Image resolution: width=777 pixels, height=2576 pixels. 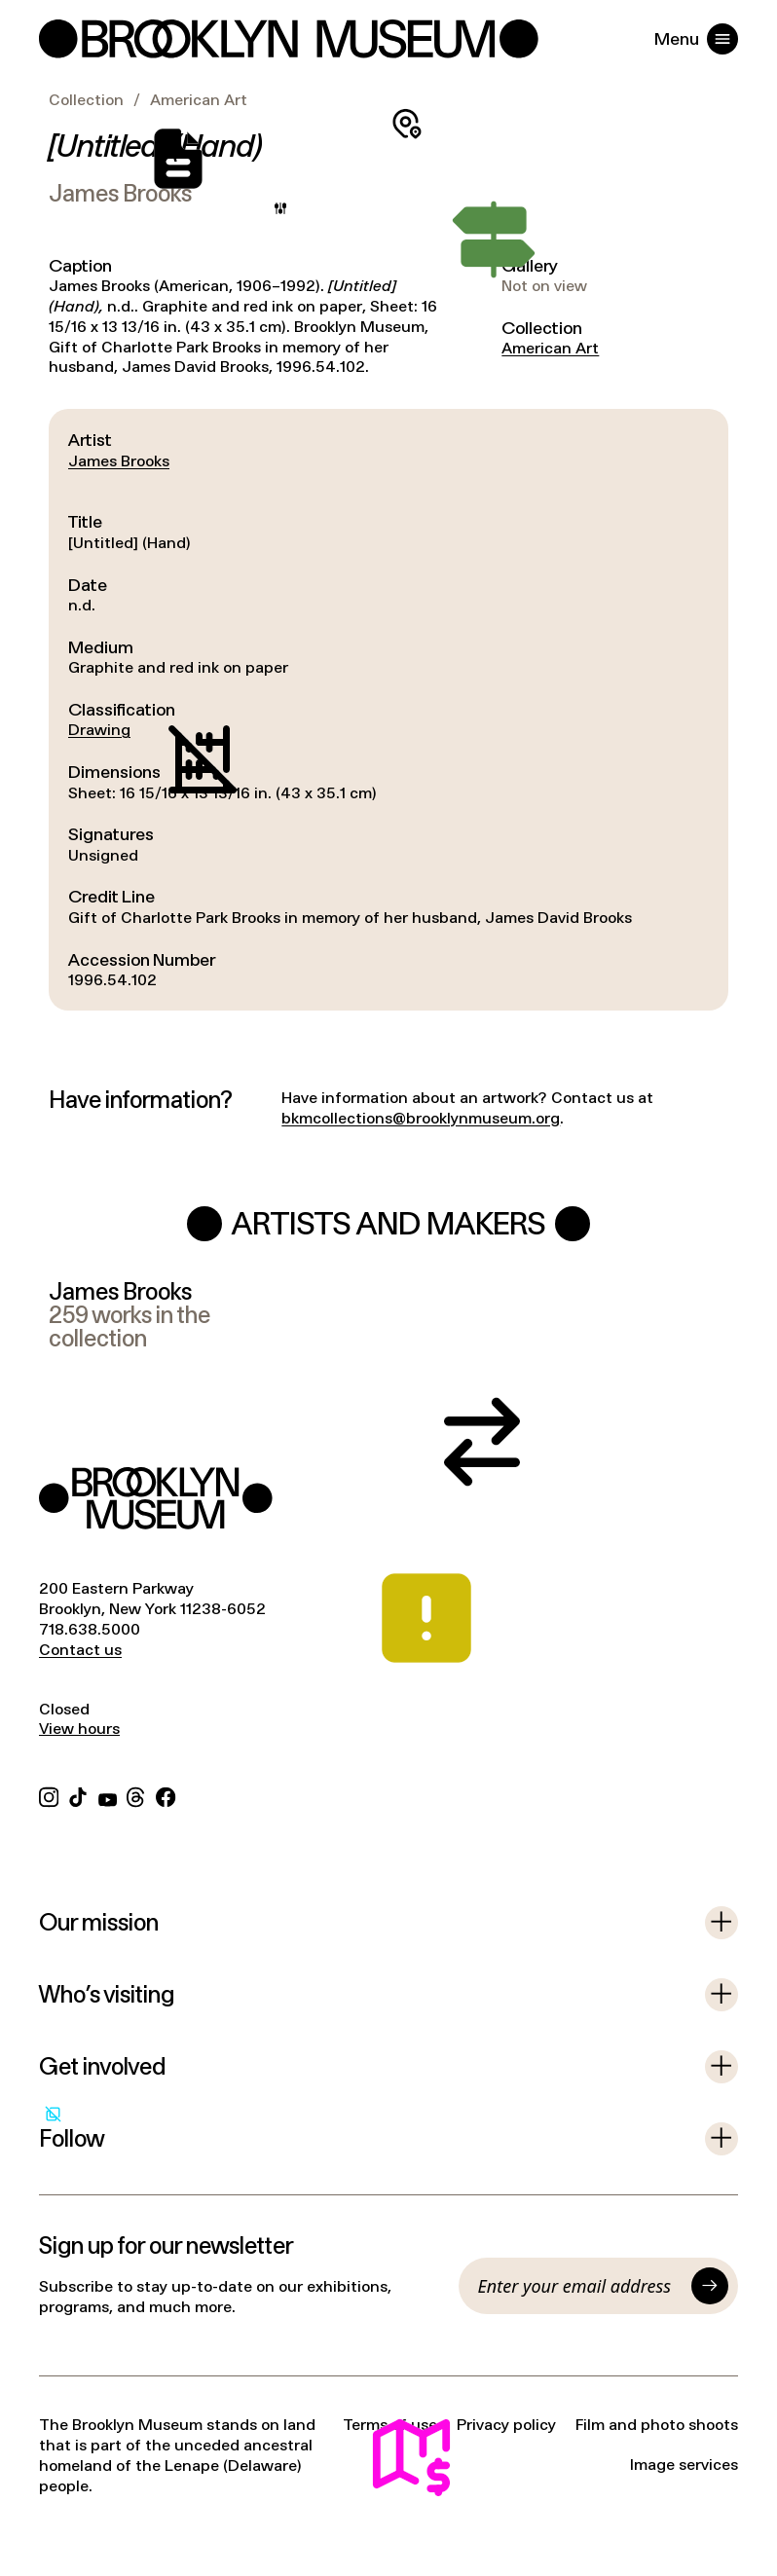 What do you see at coordinates (203, 759) in the screenshot?
I see `disable calculation or counting feature` at bounding box center [203, 759].